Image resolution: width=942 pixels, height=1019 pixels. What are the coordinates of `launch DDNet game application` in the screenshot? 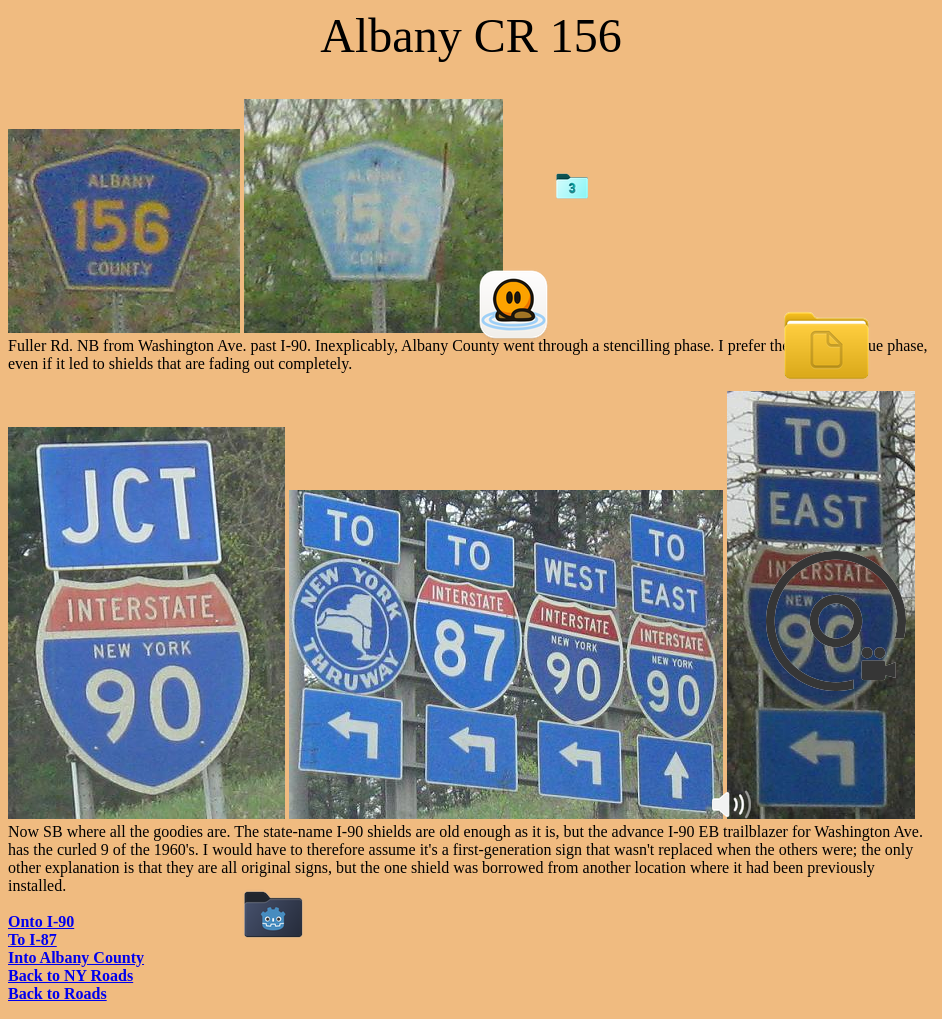 It's located at (513, 304).